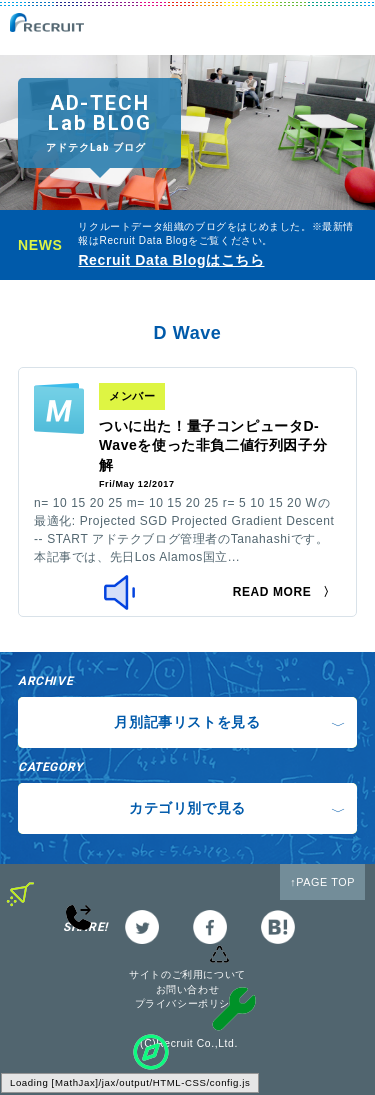  Describe the element at coordinates (219, 954) in the screenshot. I see `indicates a recycling or refresh cycle` at that location.